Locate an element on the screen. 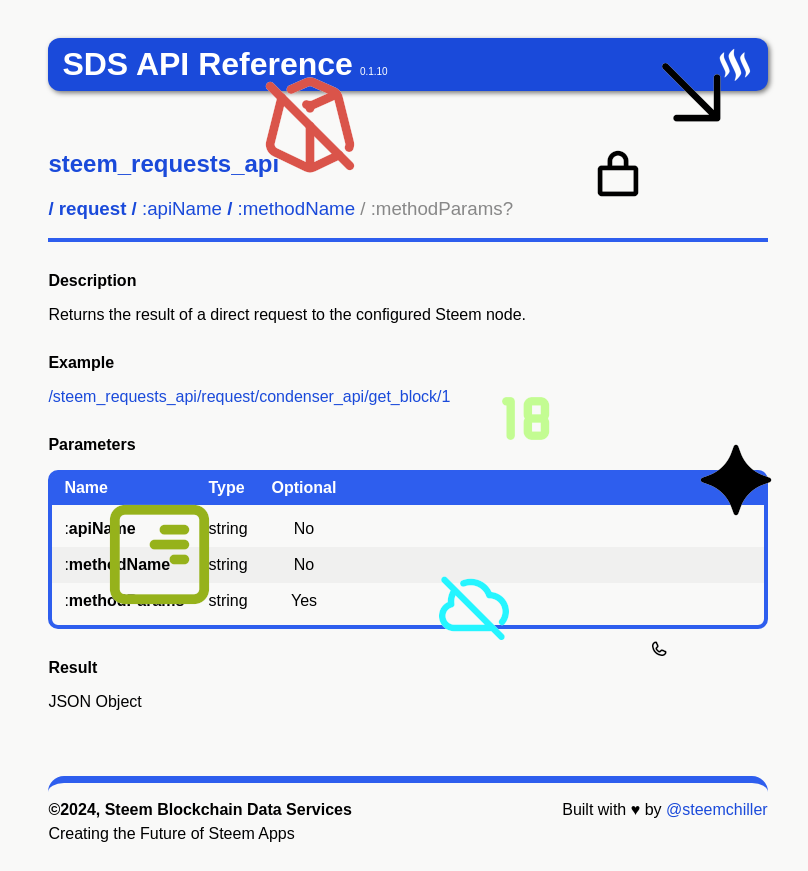 This screenshot has width=808, height=871. navigate to the next item diagonally is located at coordinates (689, 90).